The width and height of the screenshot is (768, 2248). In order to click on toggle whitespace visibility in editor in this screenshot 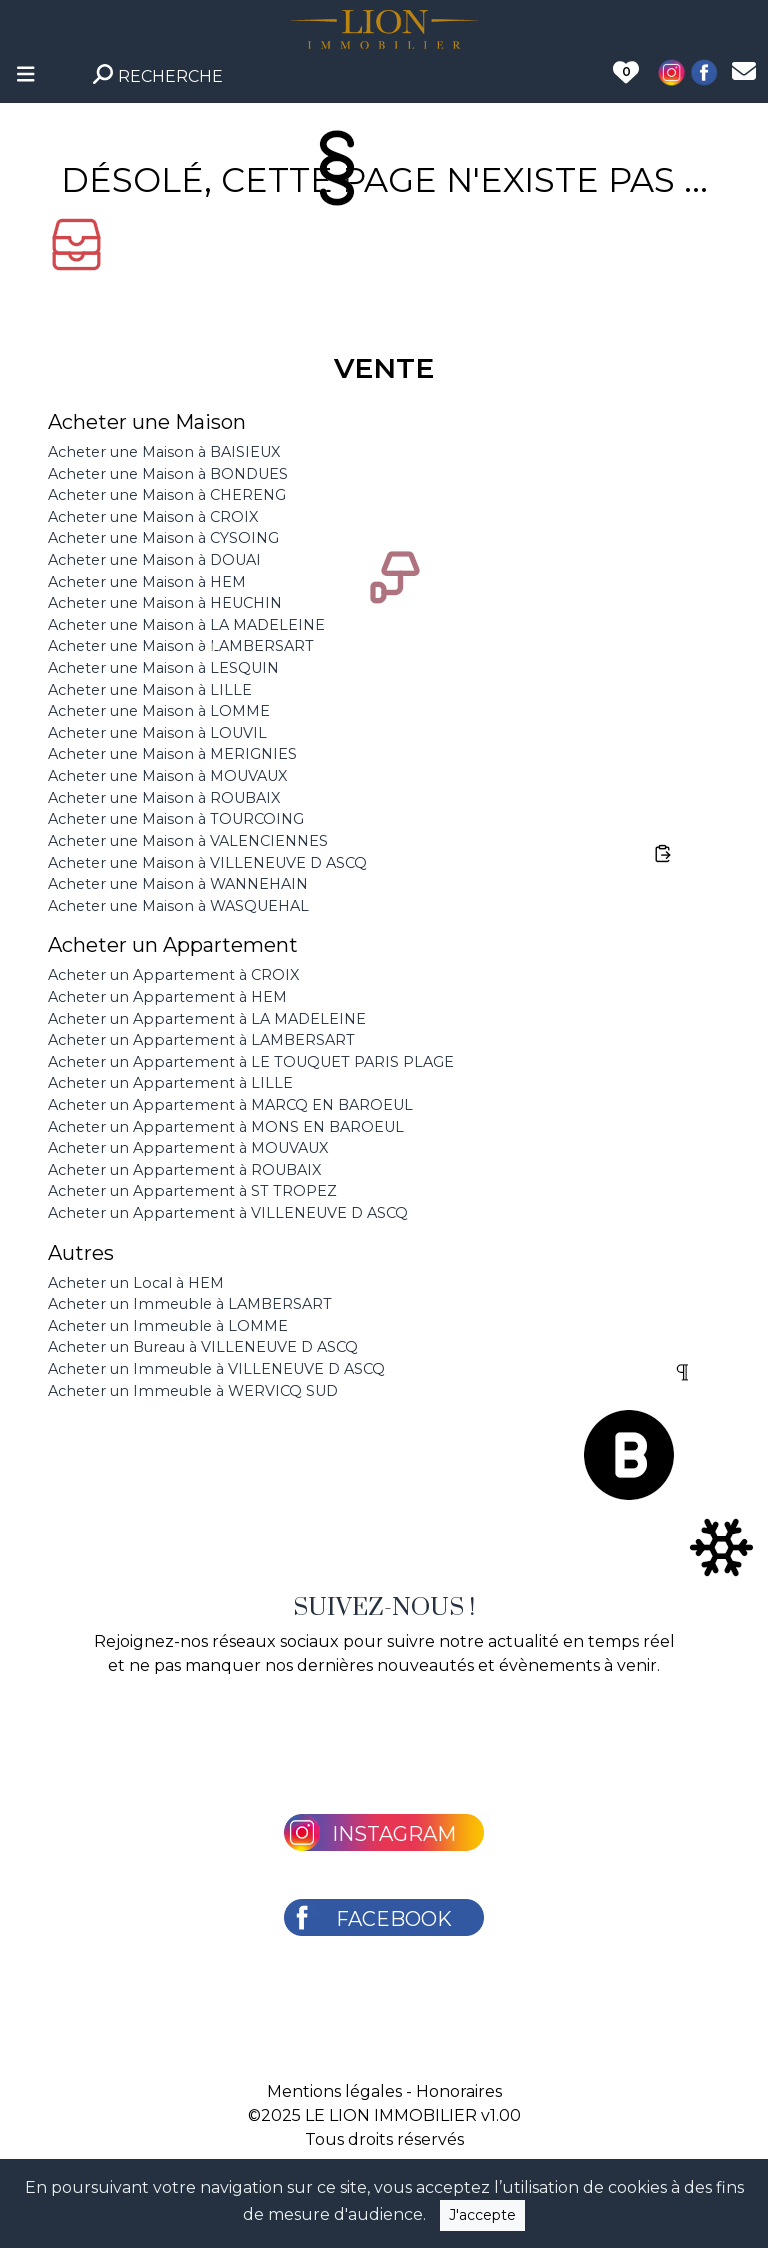, I will do `click(683, 1373)`.